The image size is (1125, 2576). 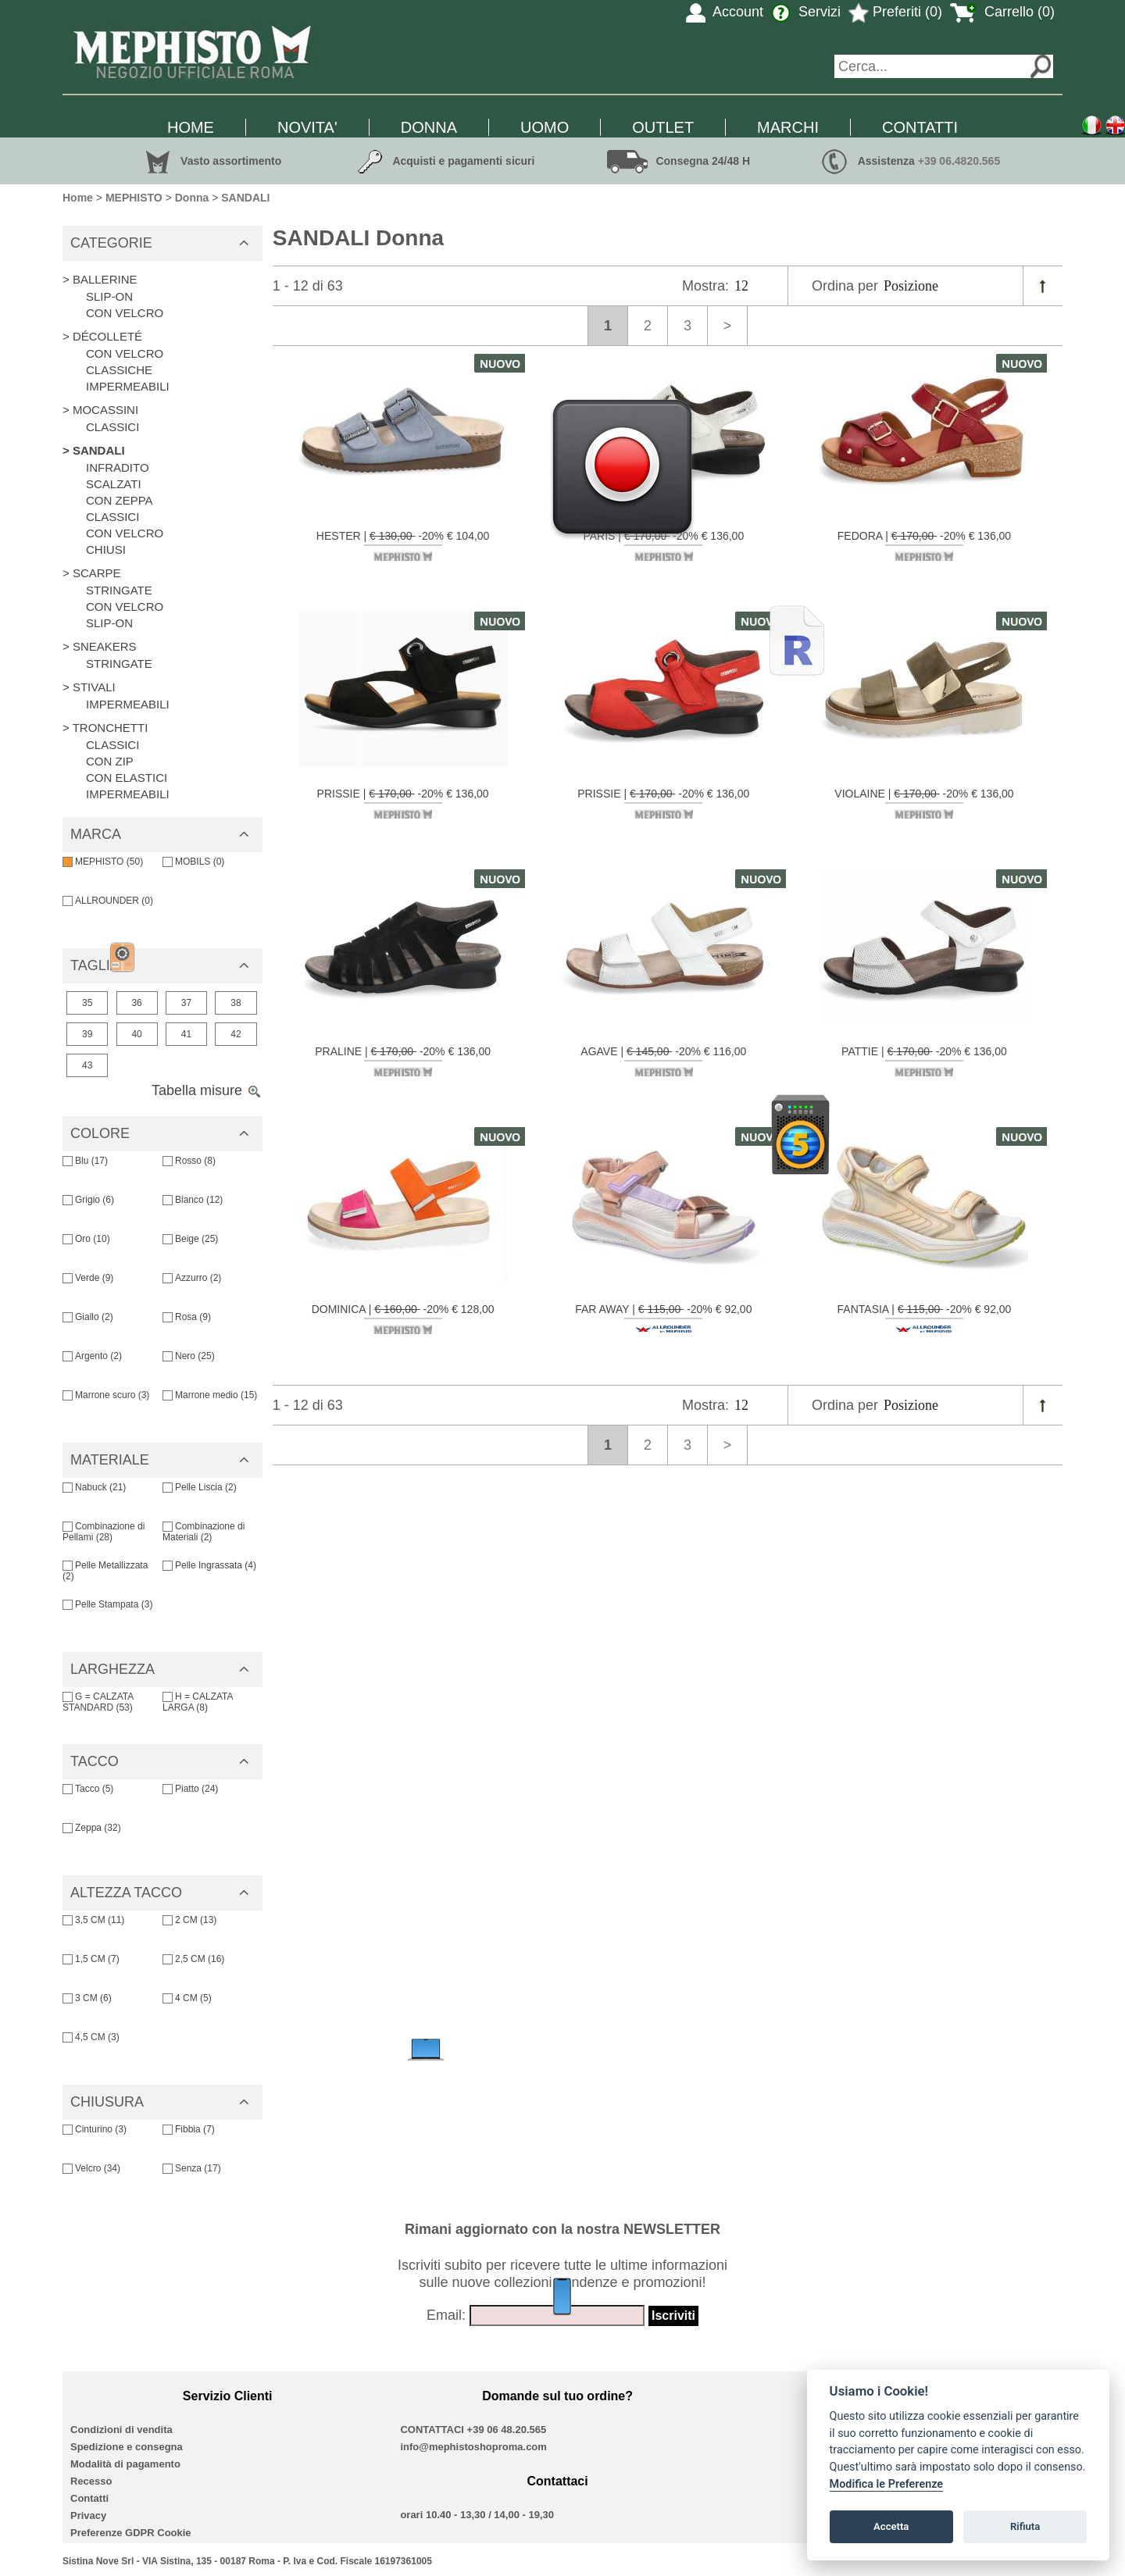 I want to click on indicates package manager is processing, so click(x=122, y=957).